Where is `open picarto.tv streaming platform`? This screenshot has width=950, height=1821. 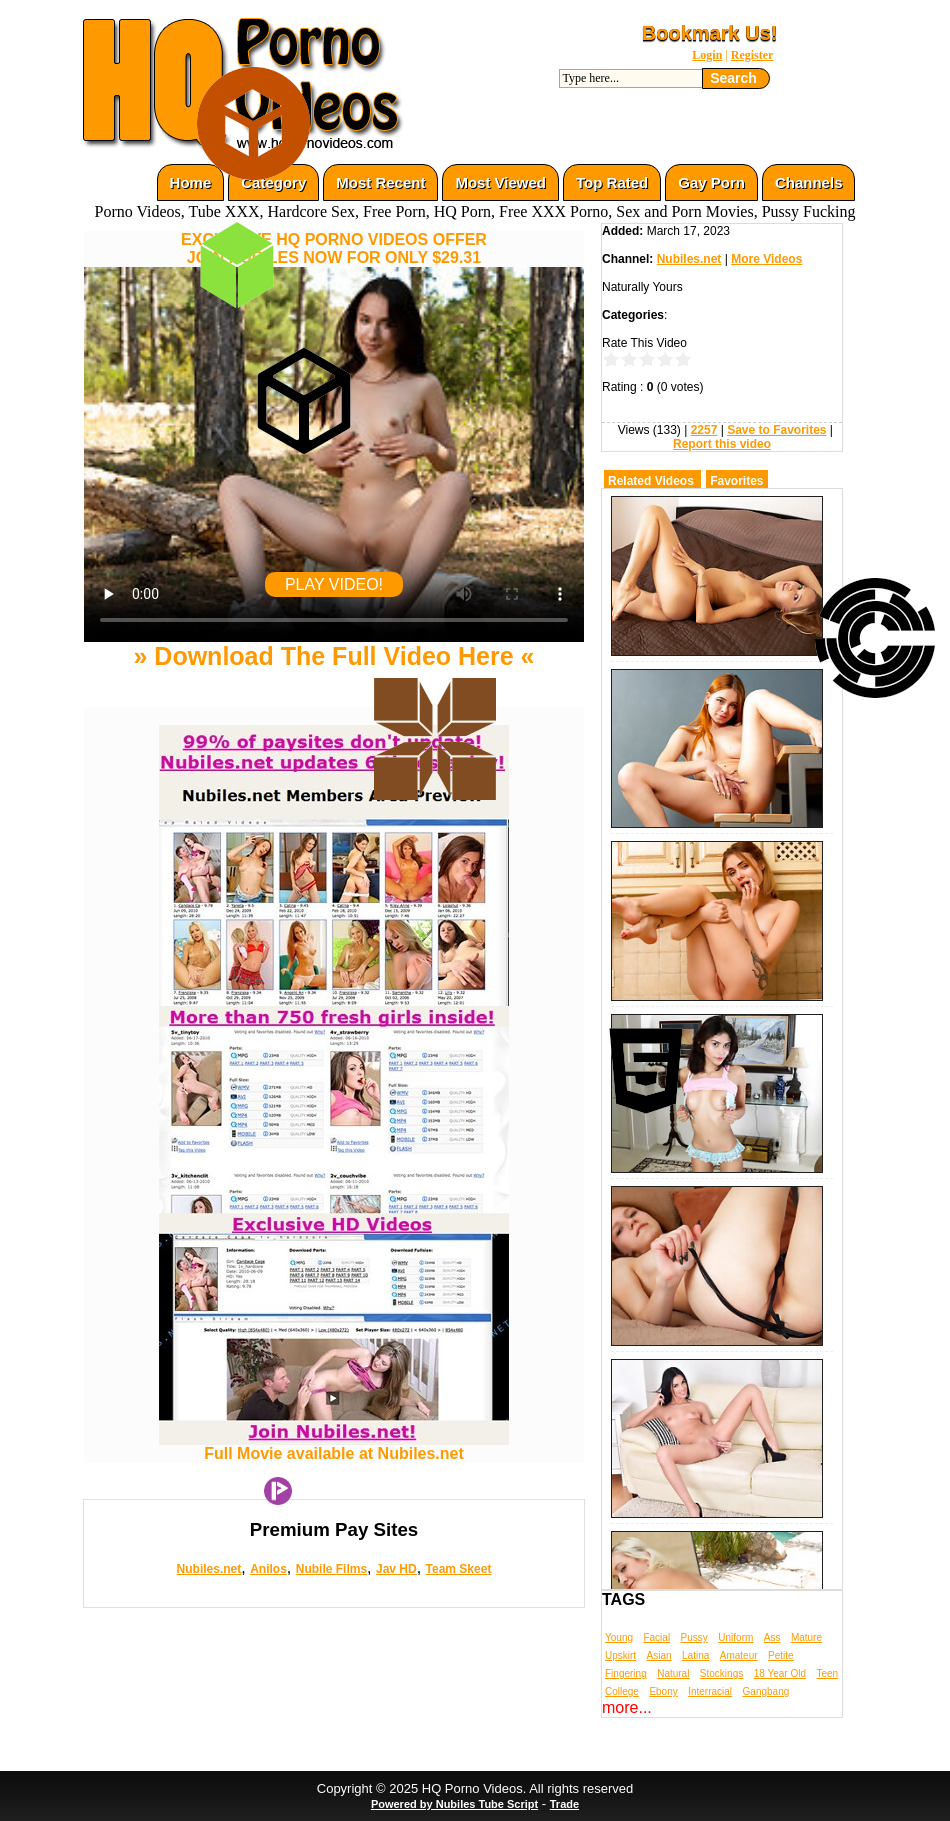
open picarto.tv streaming platform is located at coordinates (278, 1491).